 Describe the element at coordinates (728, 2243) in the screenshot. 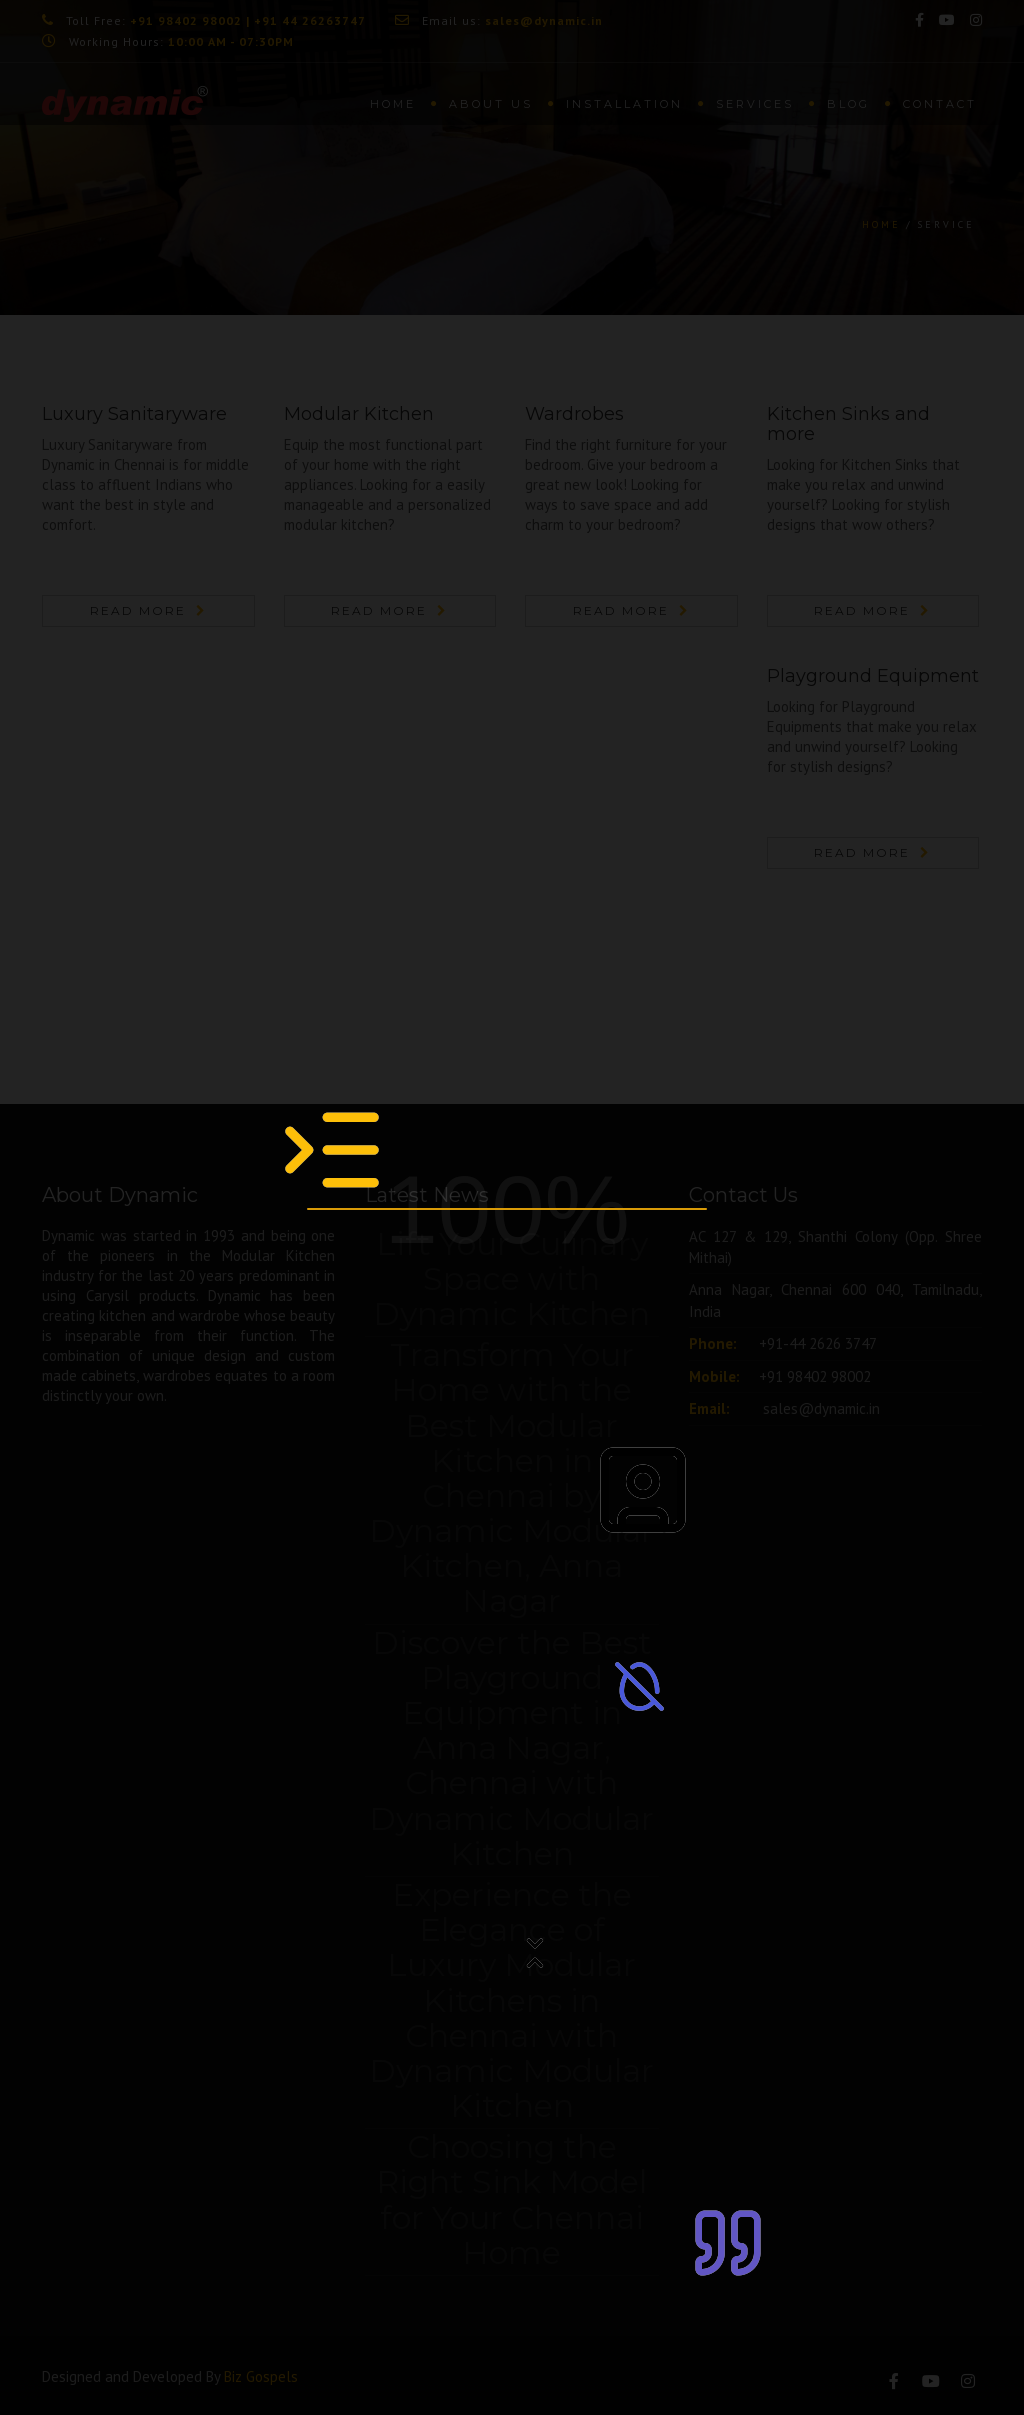

I see `insert a block quote` at that location.